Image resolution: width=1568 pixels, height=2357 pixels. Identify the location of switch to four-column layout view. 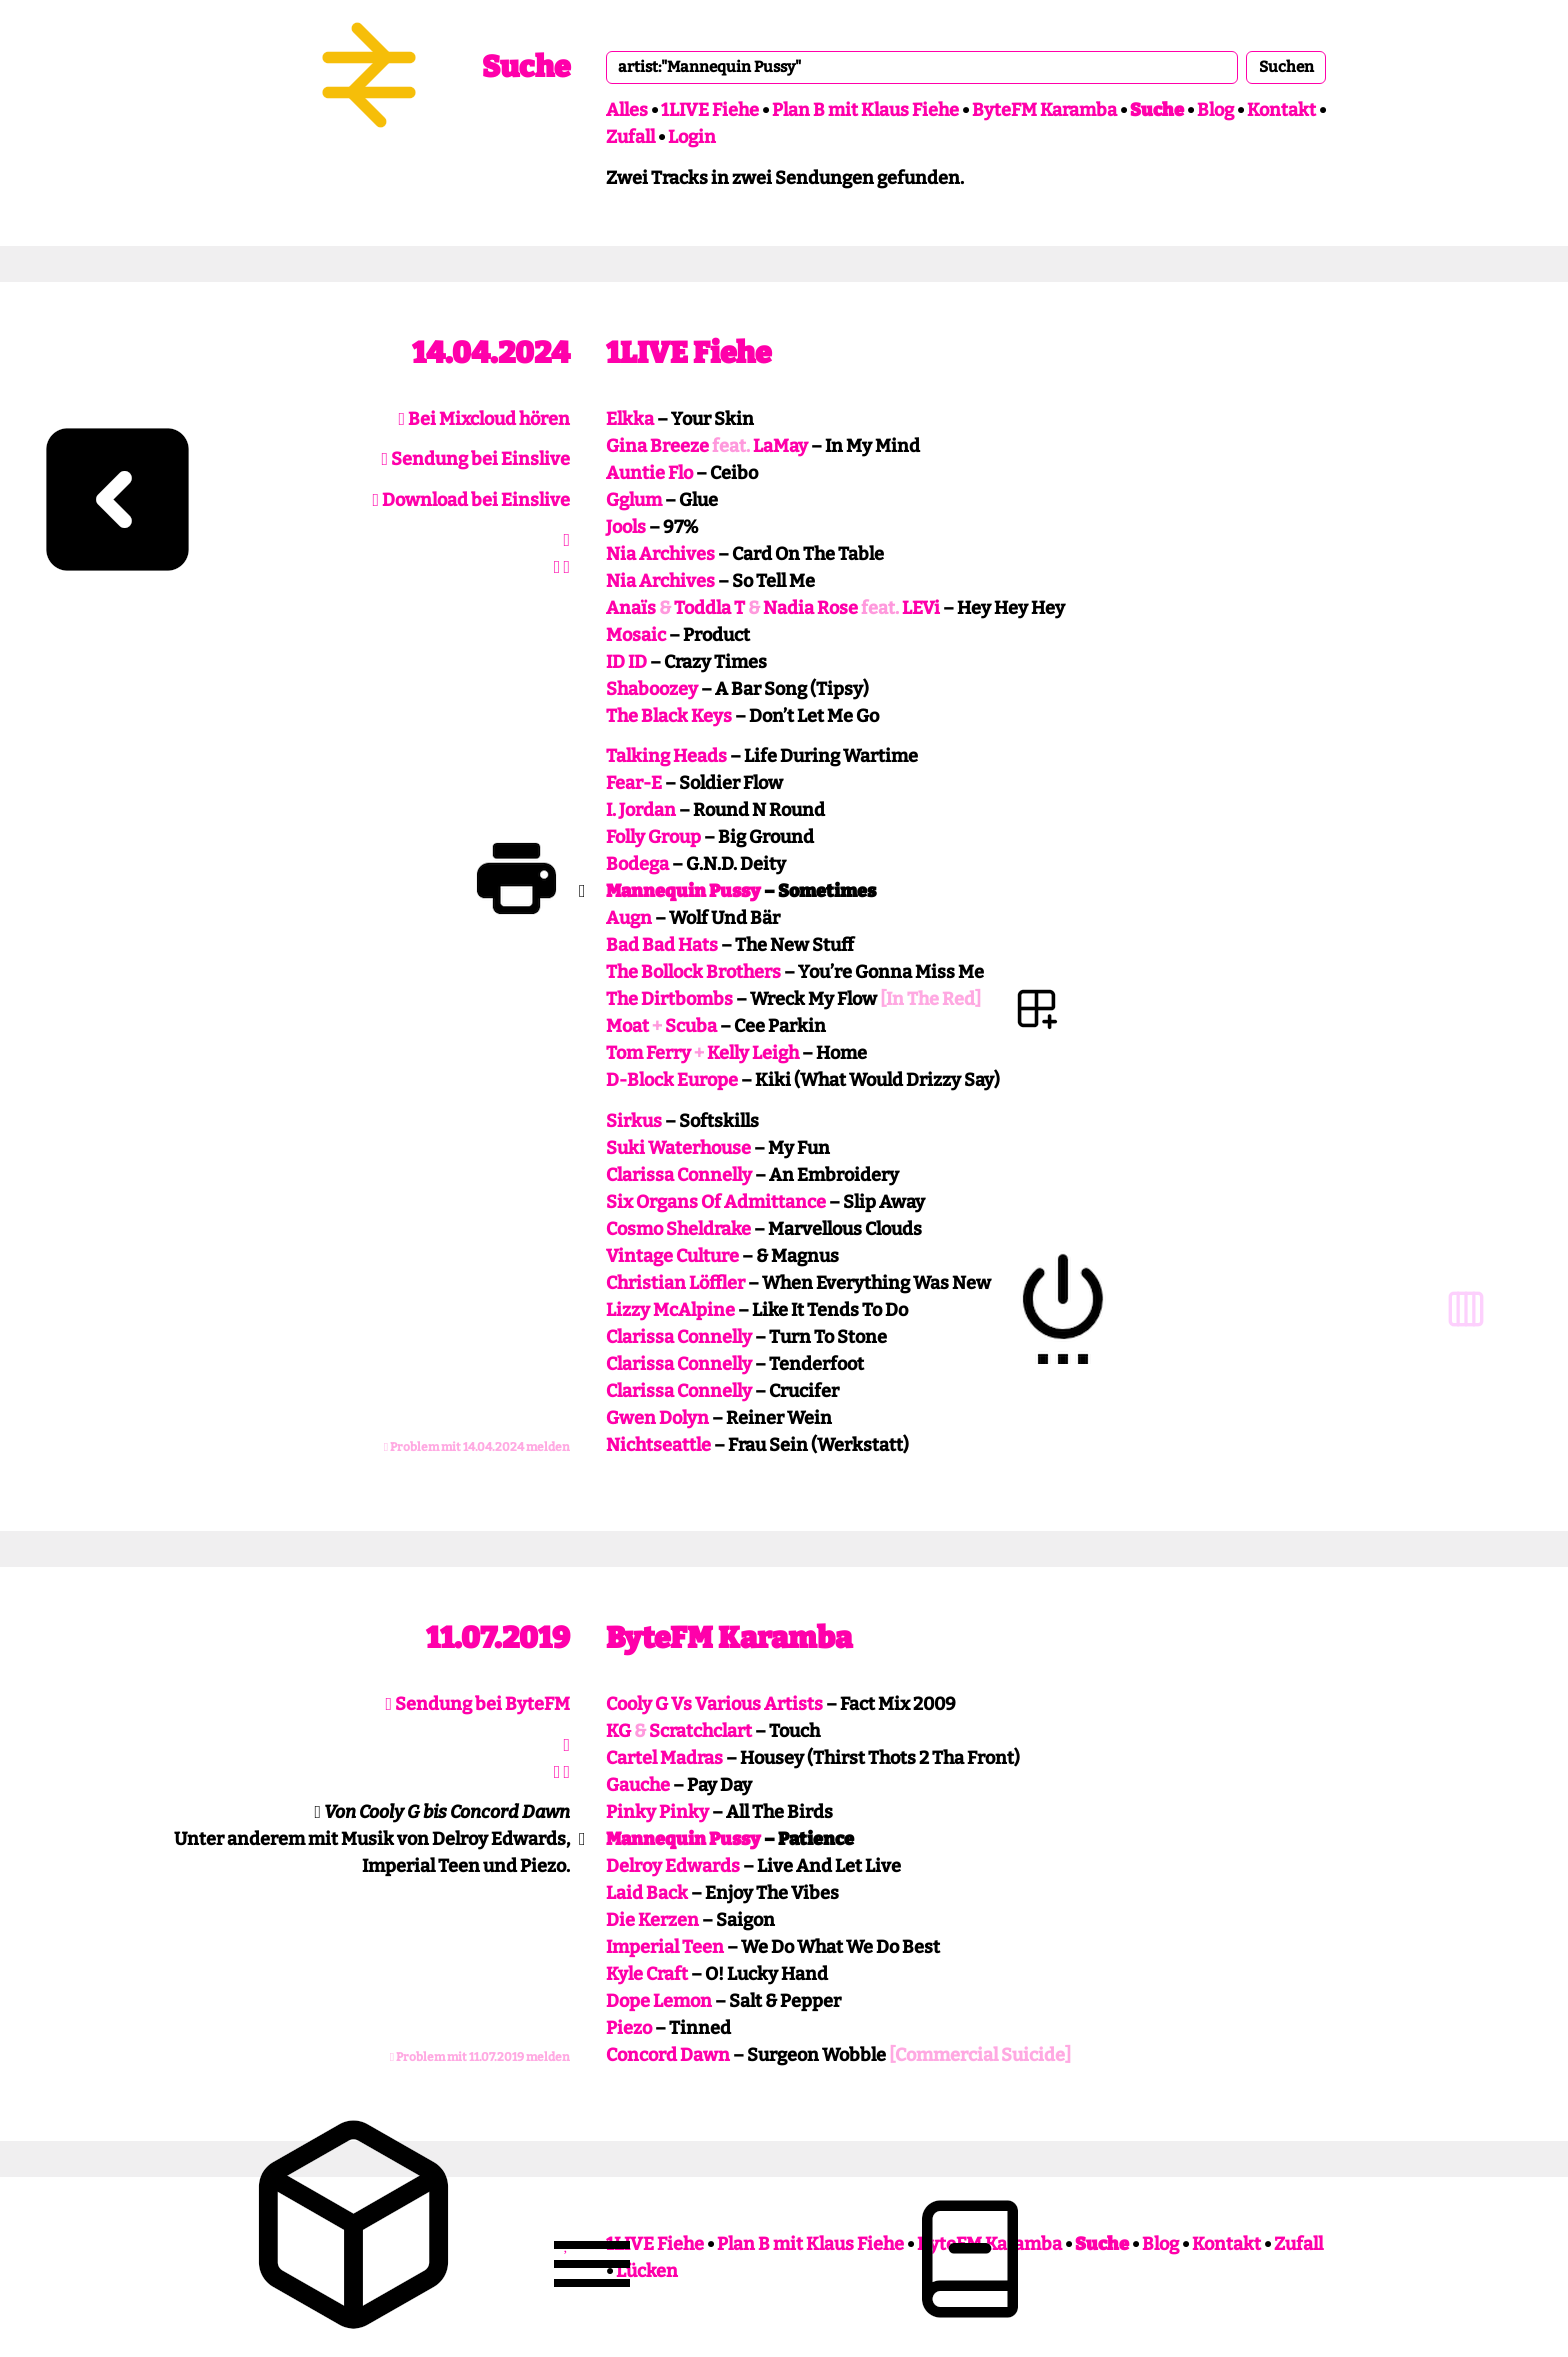
(1466, 1309).